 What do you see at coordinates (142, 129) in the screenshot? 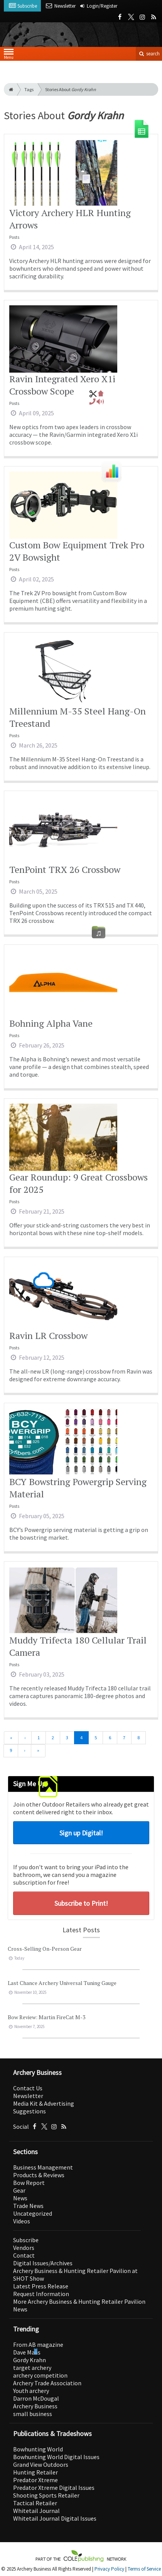
I see `open an opendocument spreadsheet template file` at bounding box center [142, 129].